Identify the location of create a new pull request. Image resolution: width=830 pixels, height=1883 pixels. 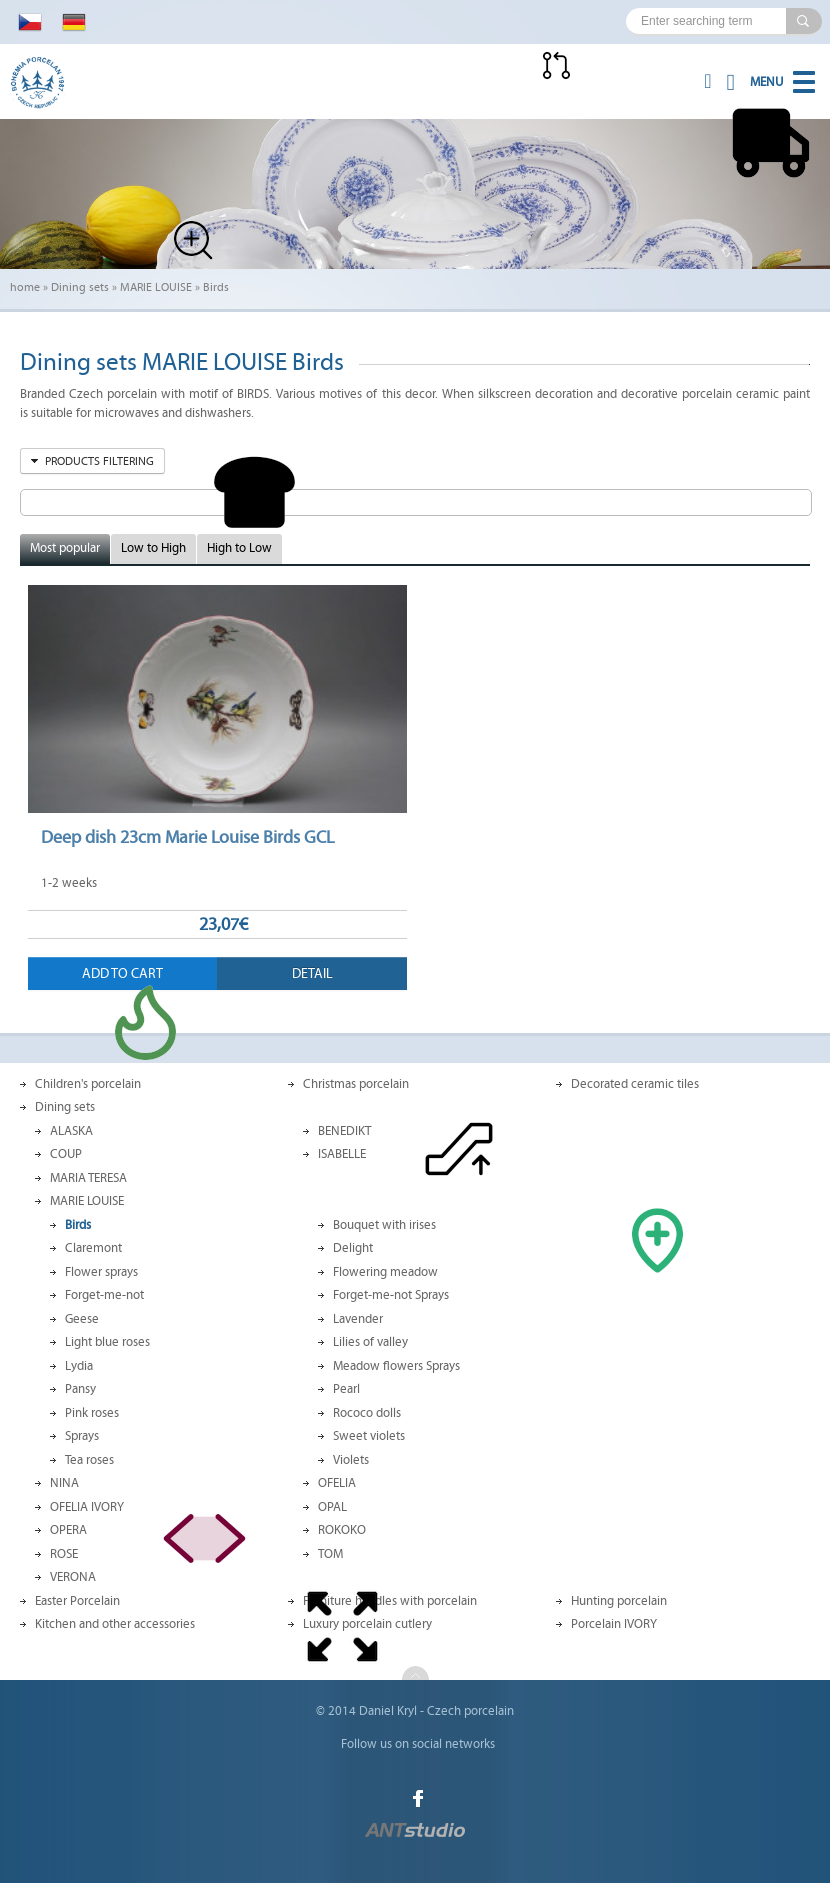
(556, 65).